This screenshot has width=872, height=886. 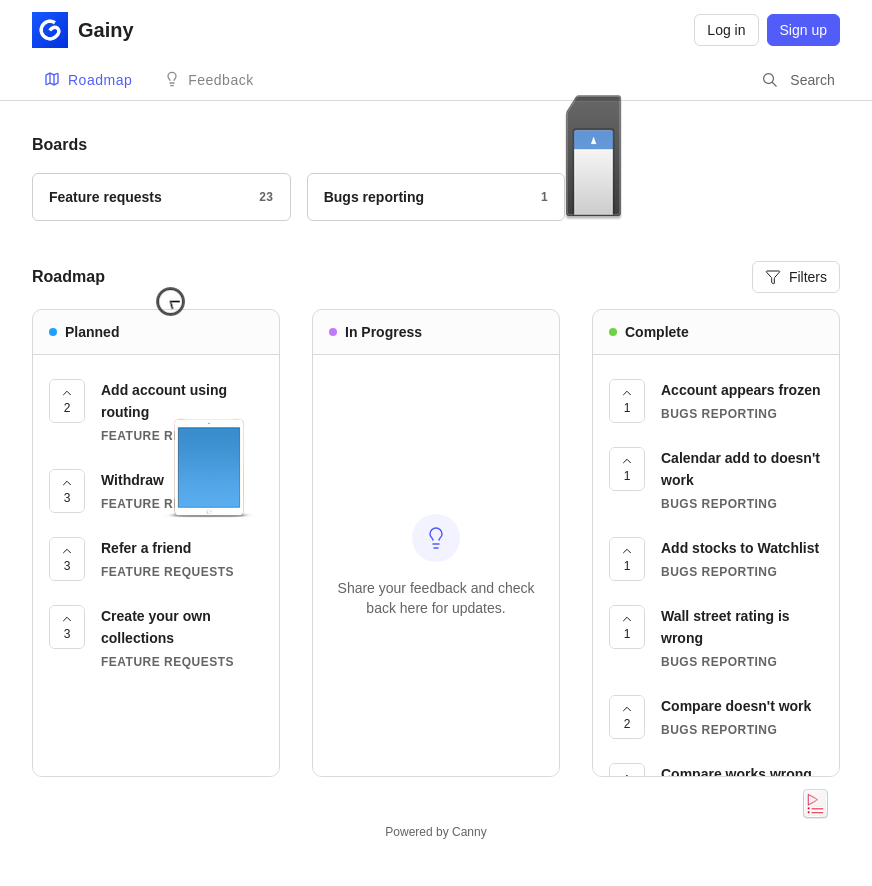 I want to click on view recently accessed files or items, so click(x=169, y=300).